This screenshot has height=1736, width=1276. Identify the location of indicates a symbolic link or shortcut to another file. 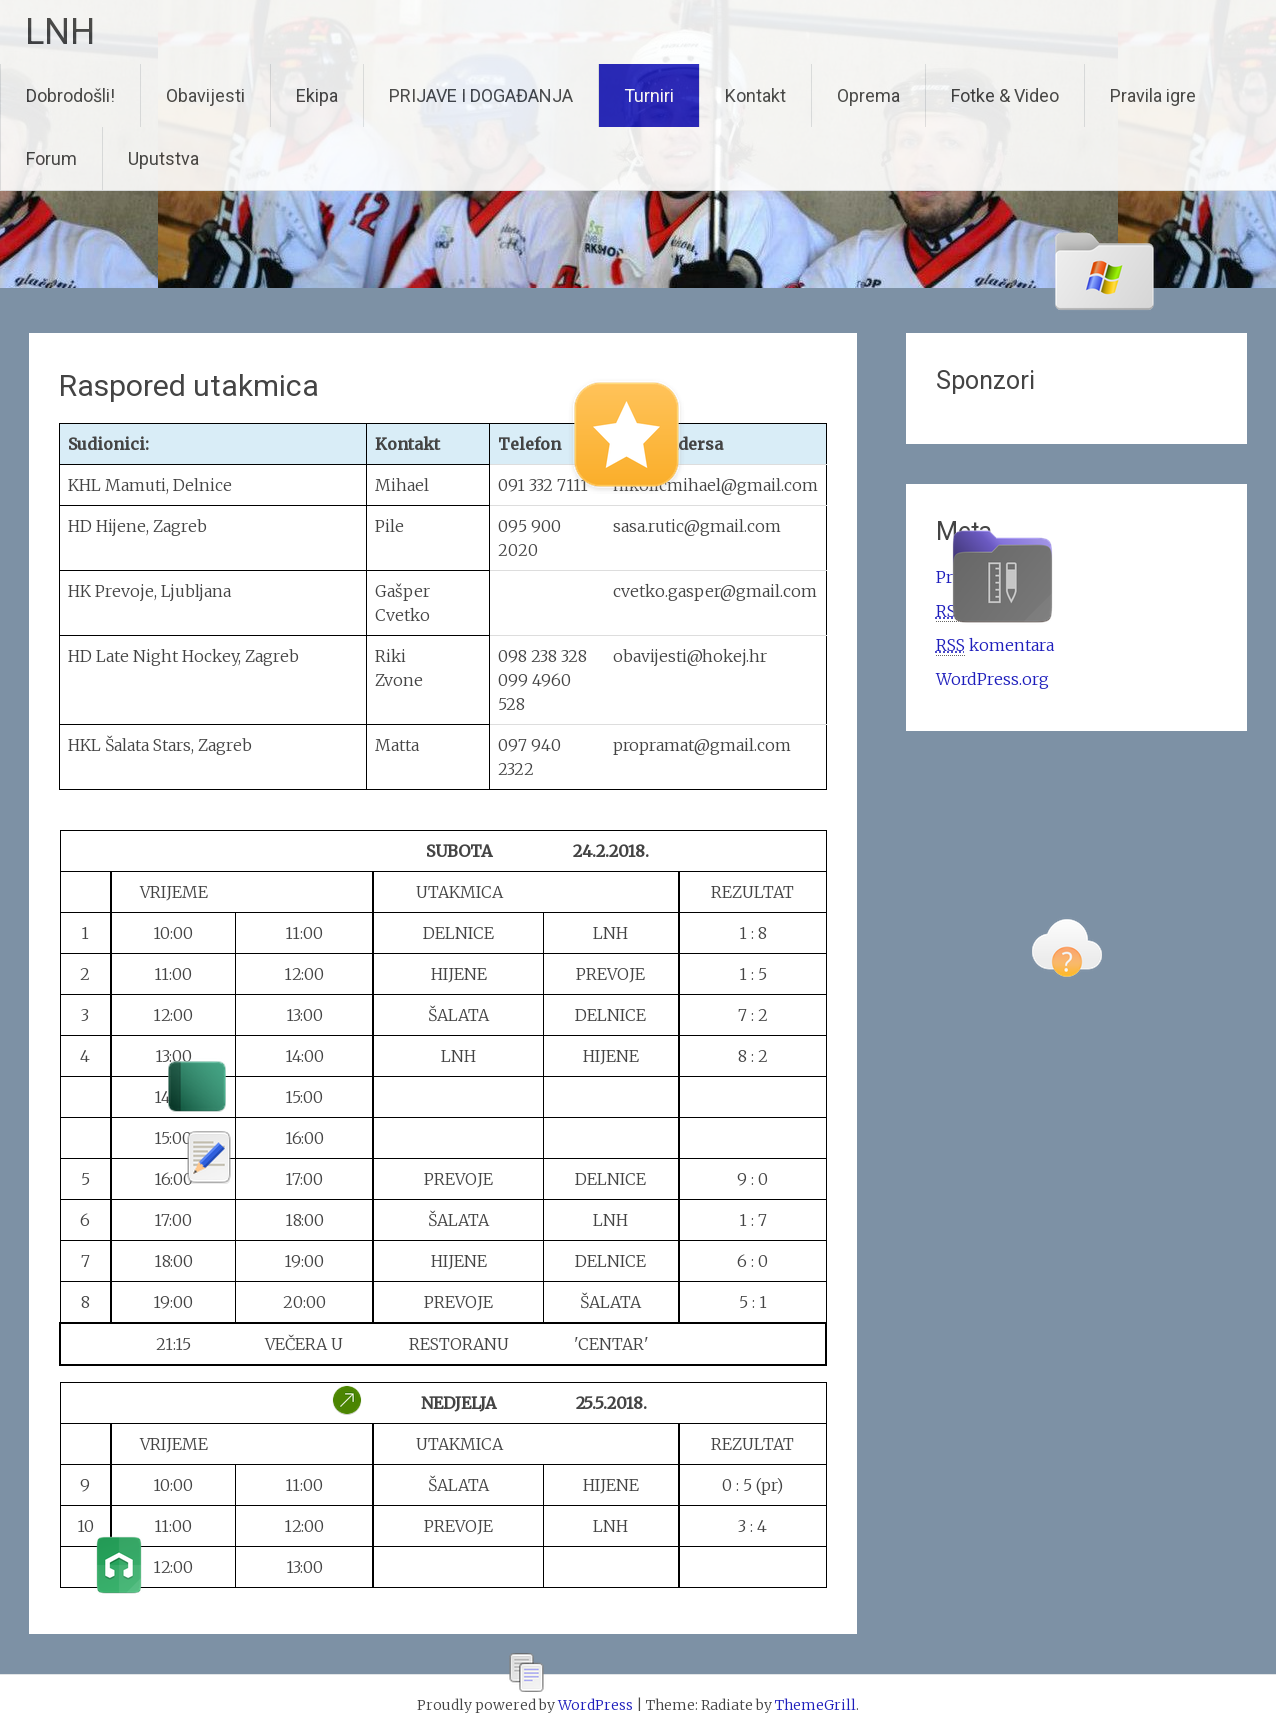
(347, 1400).